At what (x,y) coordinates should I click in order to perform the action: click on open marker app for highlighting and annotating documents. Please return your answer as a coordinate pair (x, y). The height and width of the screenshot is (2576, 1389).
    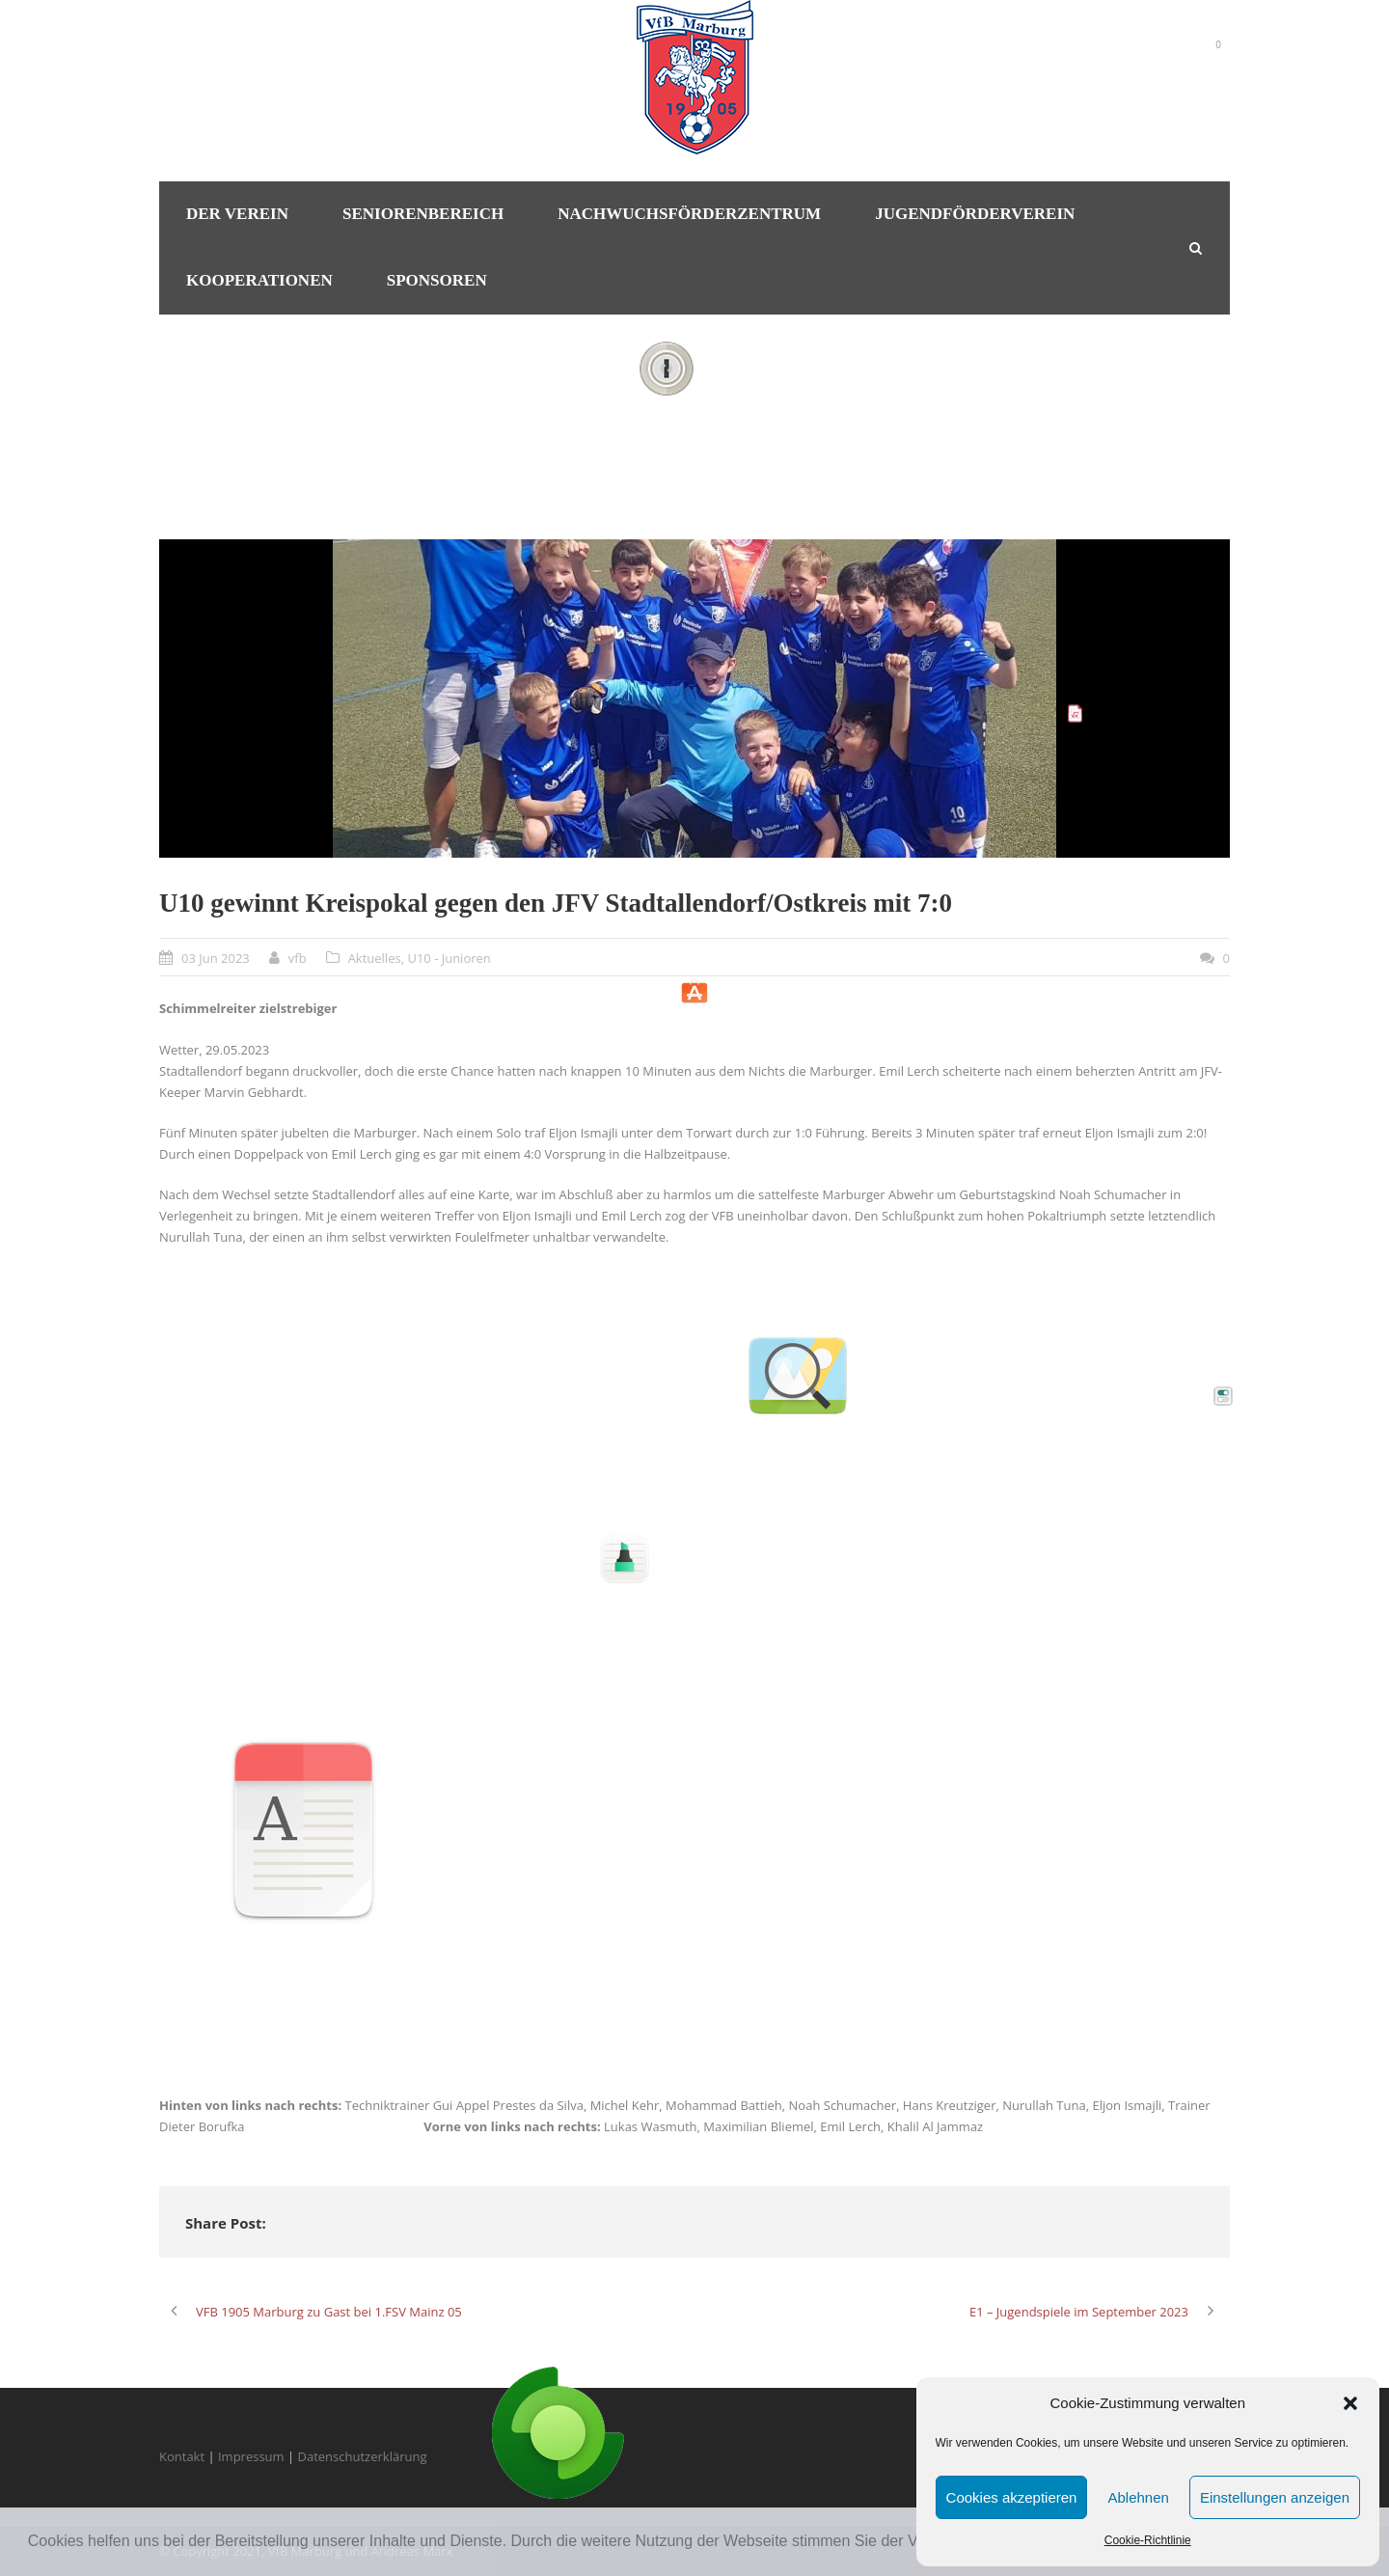
    Looking at the image, I should click on (624, 1557).